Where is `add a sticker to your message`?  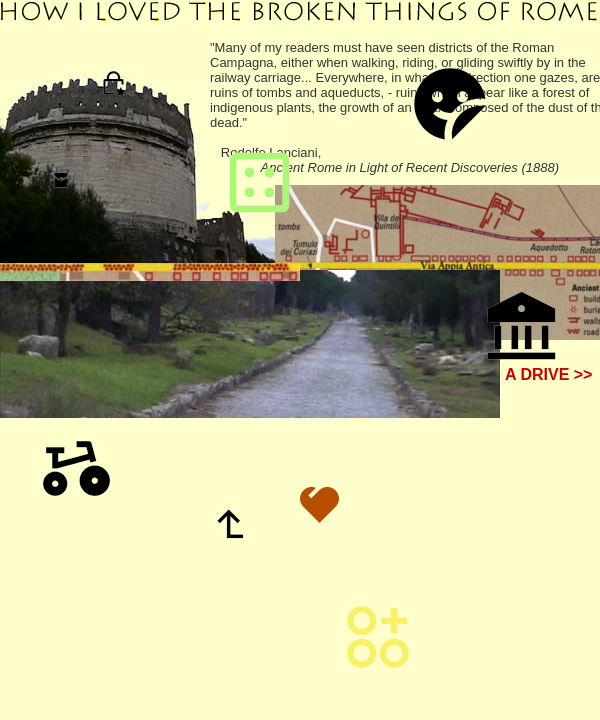
add a sticker to your message is located at coordinates (450, 104).